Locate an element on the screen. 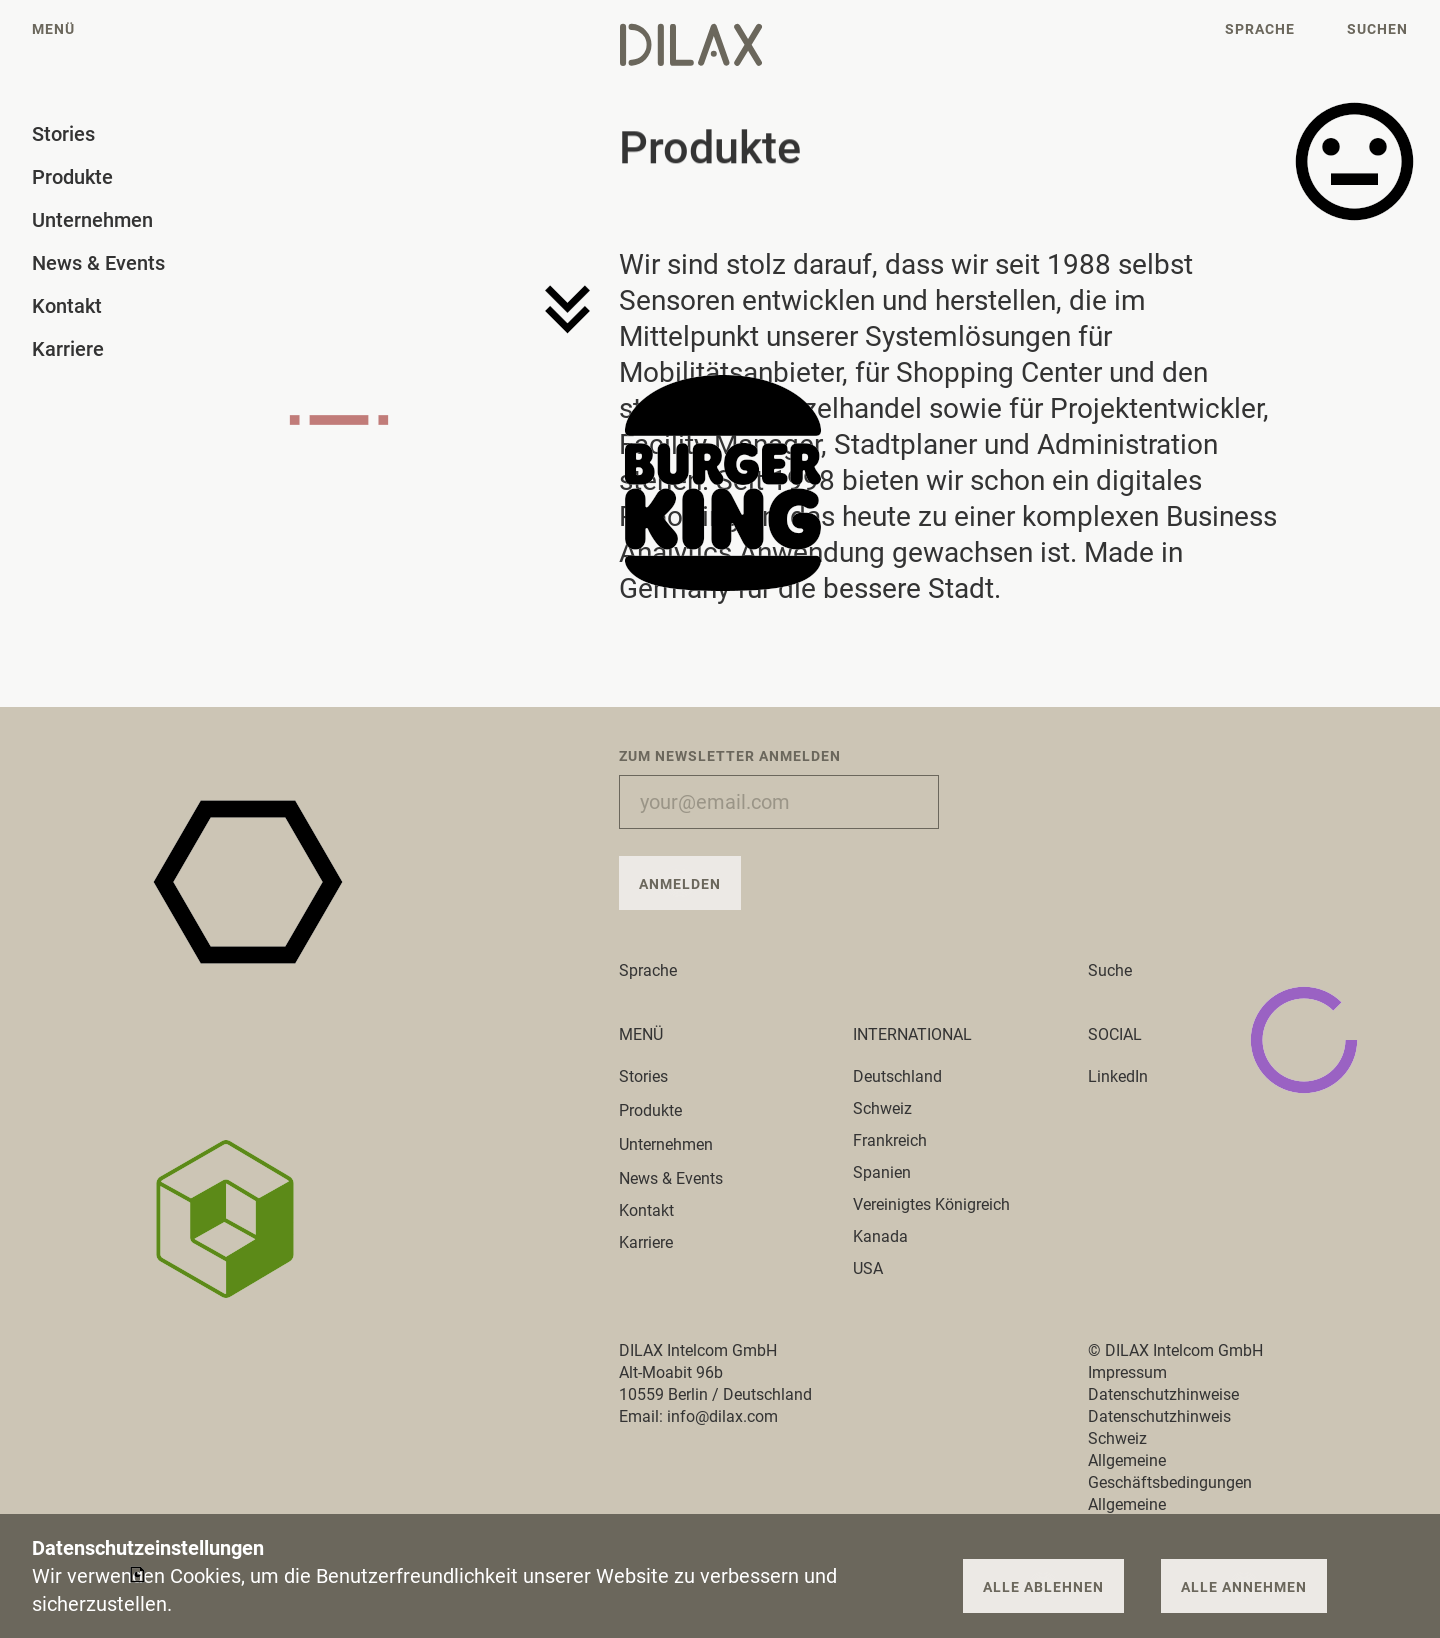 This screenshot has width=1440, height=1638. indicates content is loading is located at coordinates (1304, 1040).